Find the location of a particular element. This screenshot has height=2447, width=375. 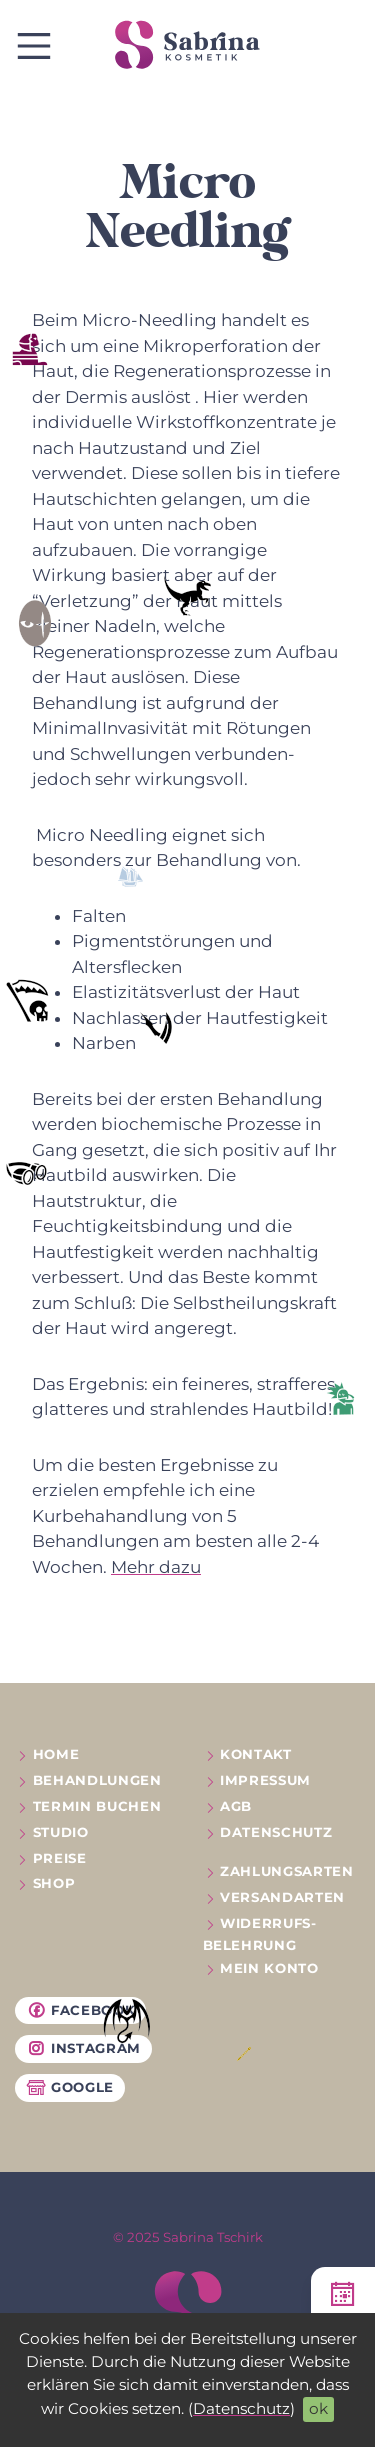

access music or audio player is located at coordinates (244, 2054).